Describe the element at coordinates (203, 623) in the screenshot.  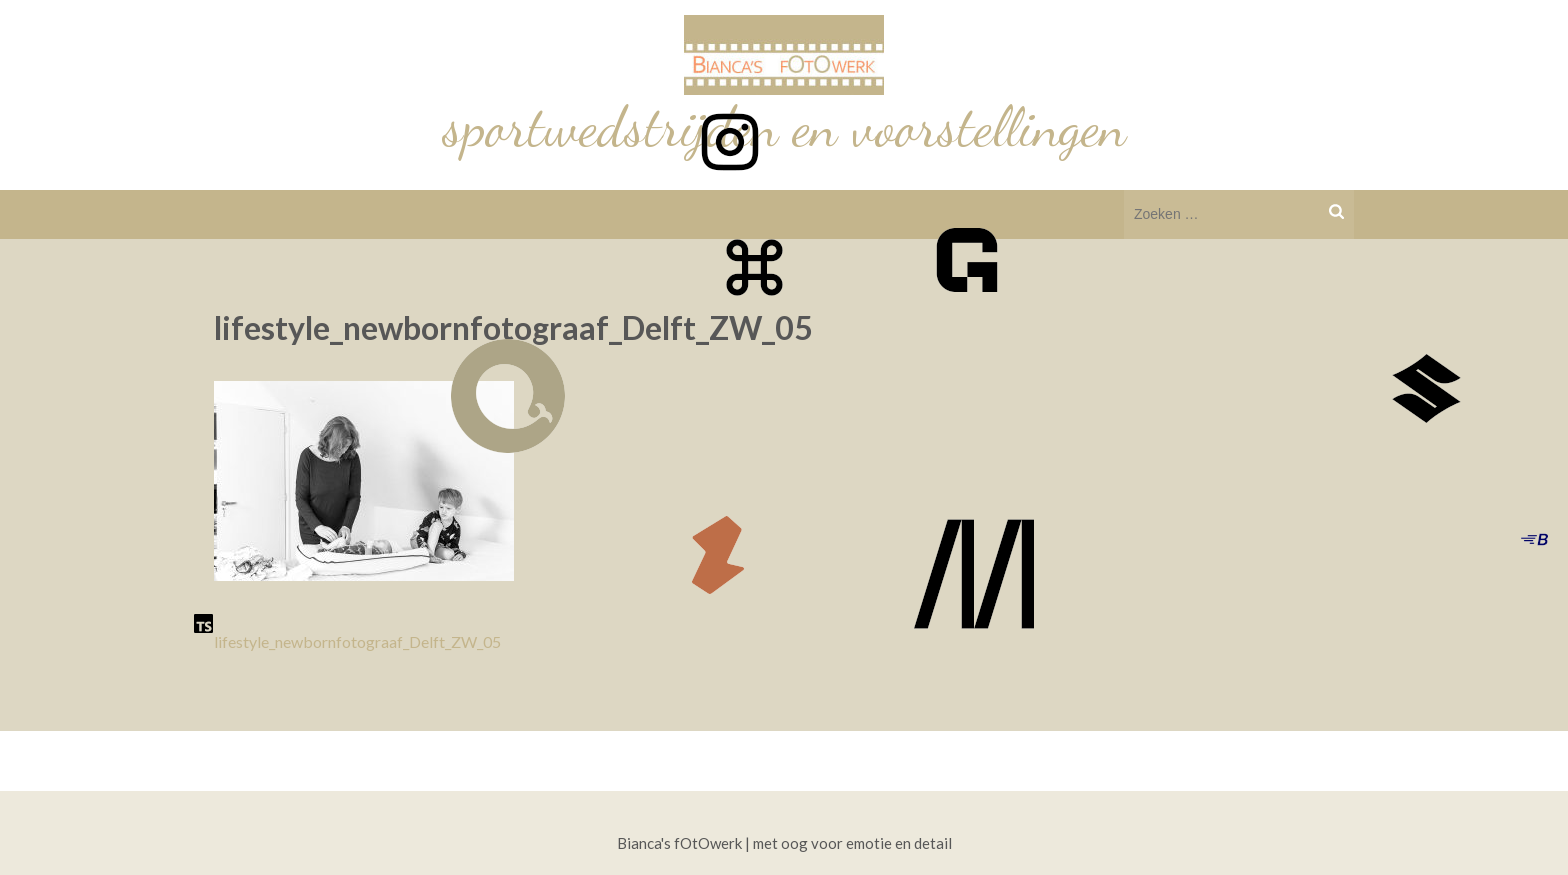
I see `typescript programming language logo` at that location.